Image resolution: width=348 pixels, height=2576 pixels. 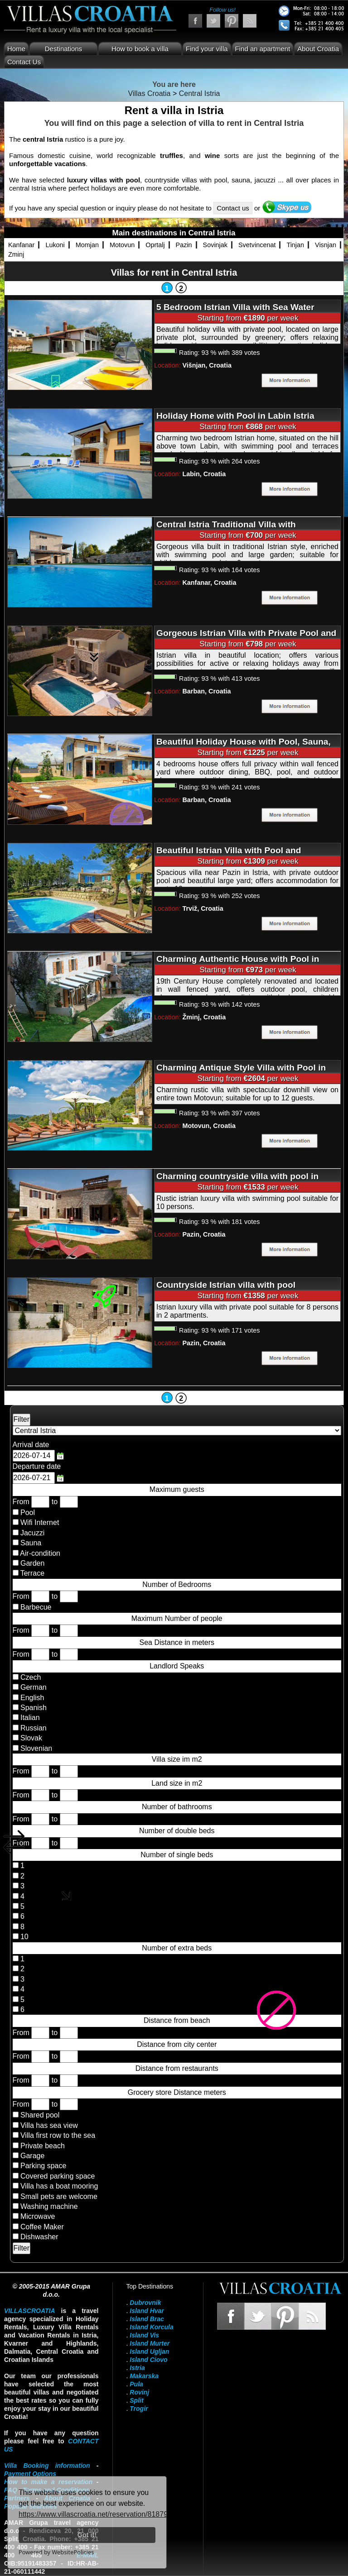 I want to click on save item to bookmarks, so click(x=55, y=381).